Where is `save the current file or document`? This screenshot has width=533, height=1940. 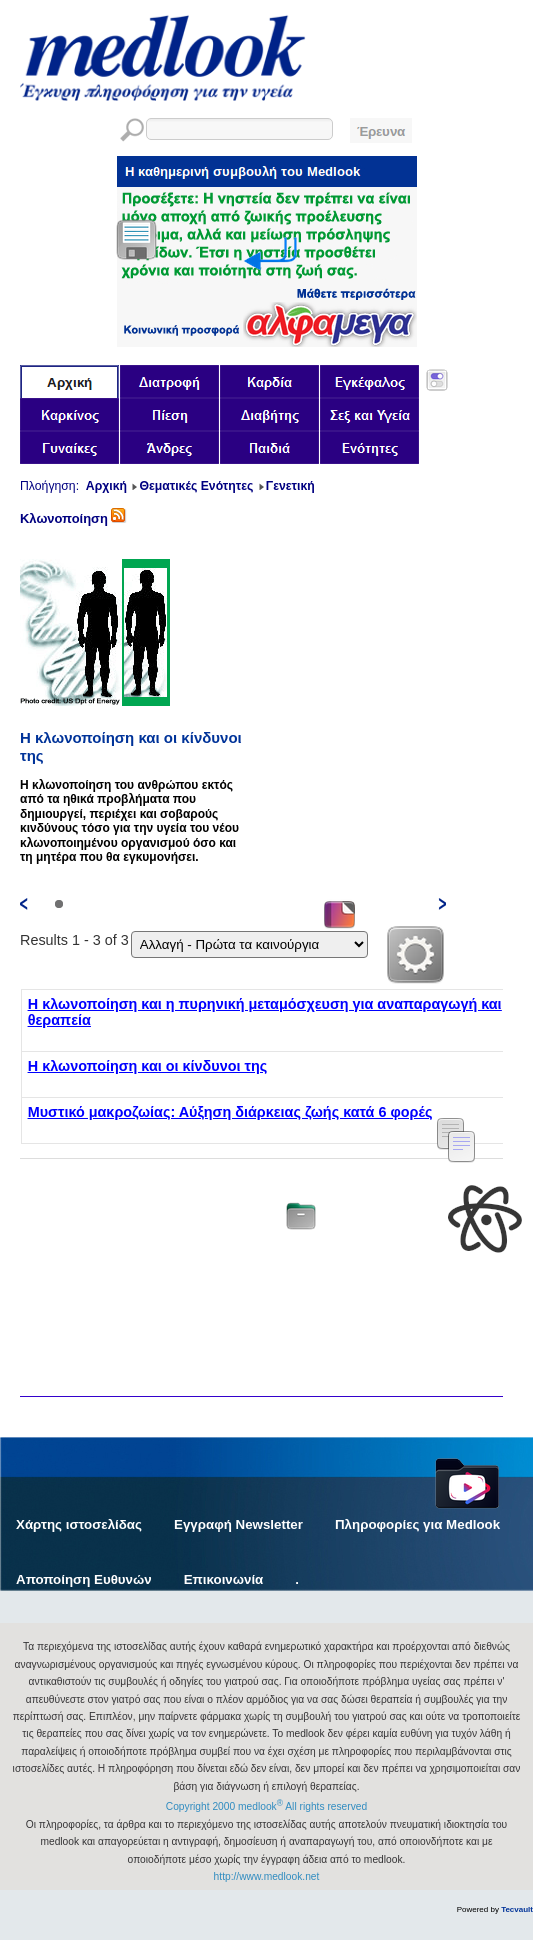 save the current file or document is located at coordinates (136, 239).